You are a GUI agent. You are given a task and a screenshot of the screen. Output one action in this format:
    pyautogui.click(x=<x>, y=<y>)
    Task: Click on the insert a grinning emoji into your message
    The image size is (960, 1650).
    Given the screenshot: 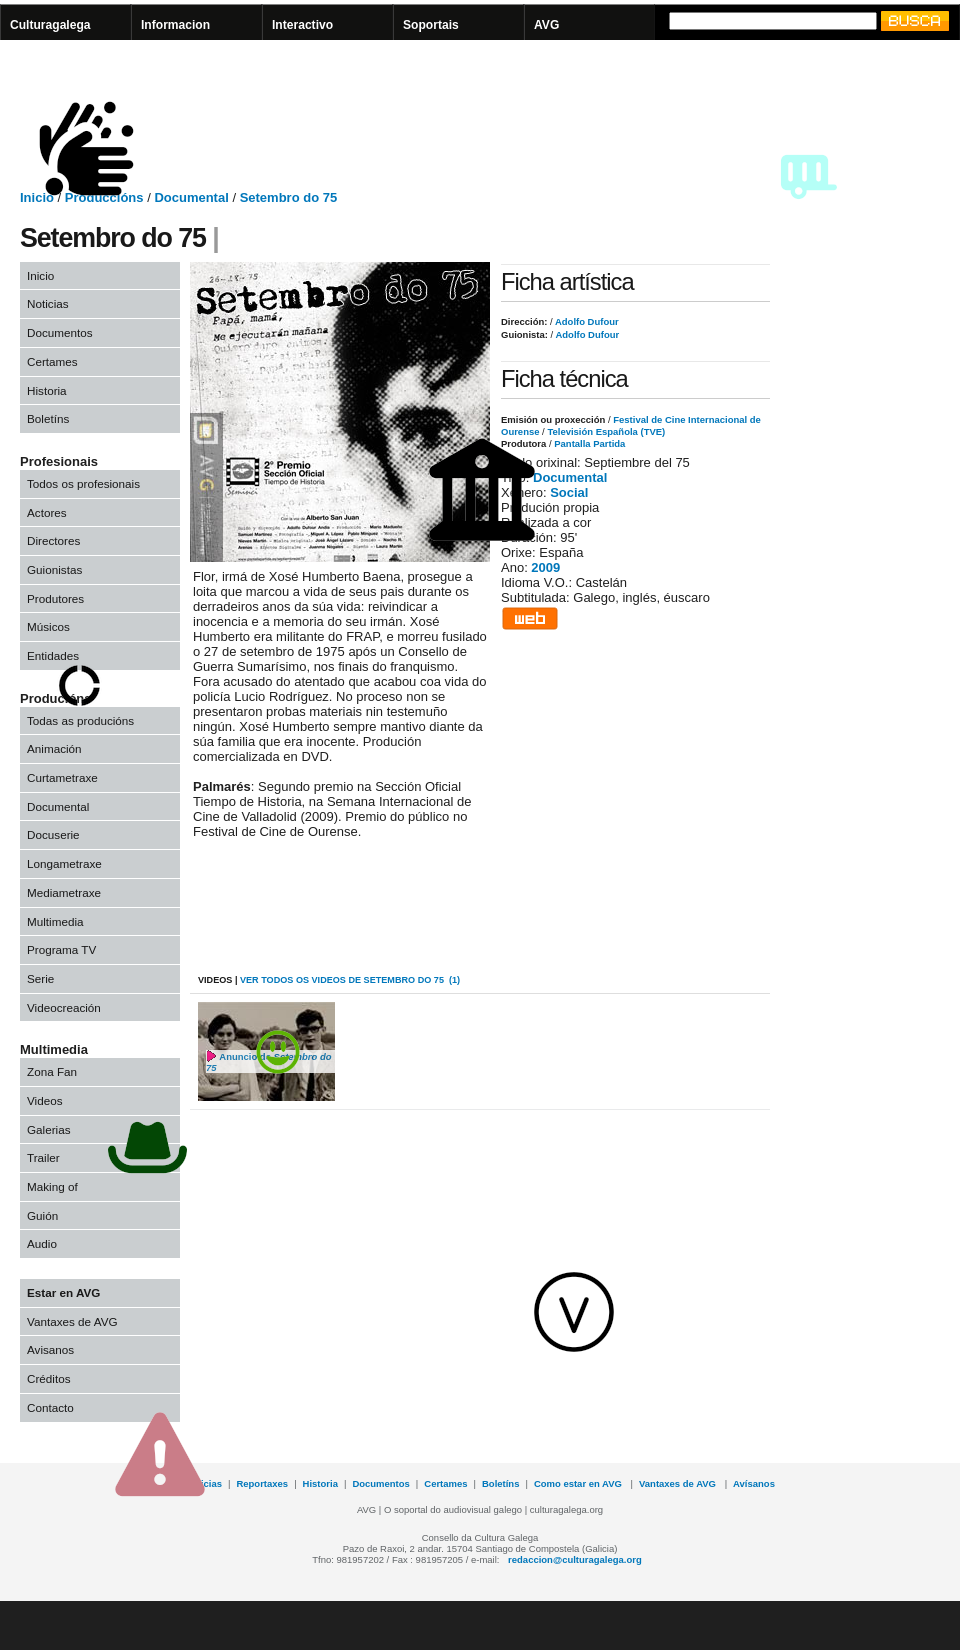 What is the action you would take?
    pyautogui.click(x=278, y=1052)
    